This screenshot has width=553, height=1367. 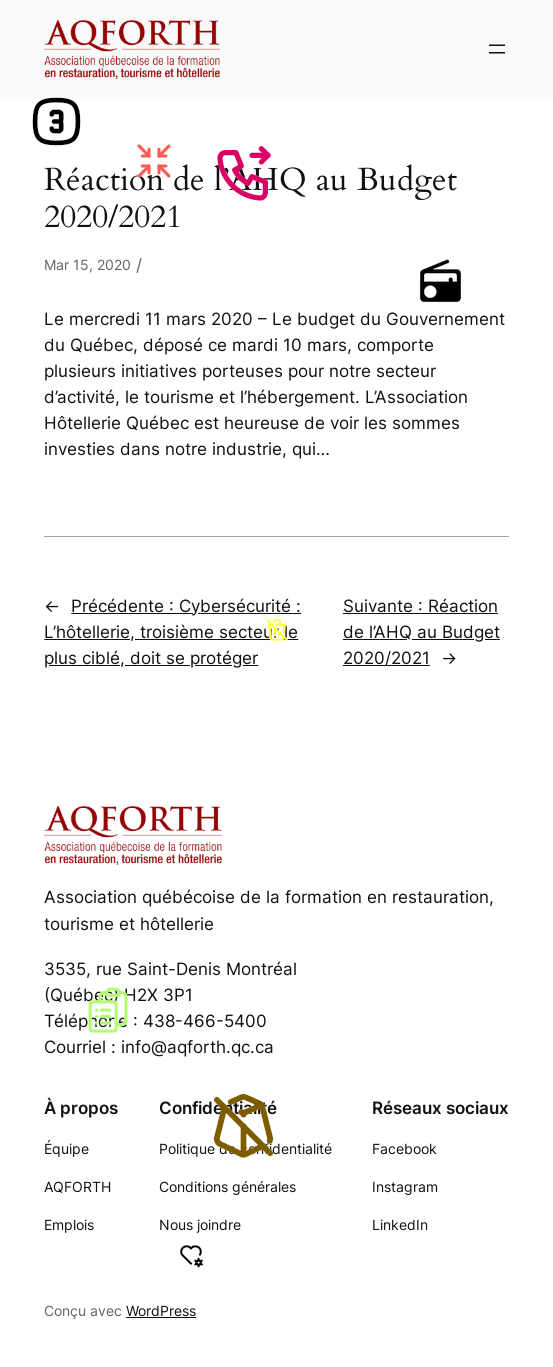 What do you see at coordinates (154, 161) in the screenshot?
I see `minimize or collapse a window` at bounding box center [154, 161].